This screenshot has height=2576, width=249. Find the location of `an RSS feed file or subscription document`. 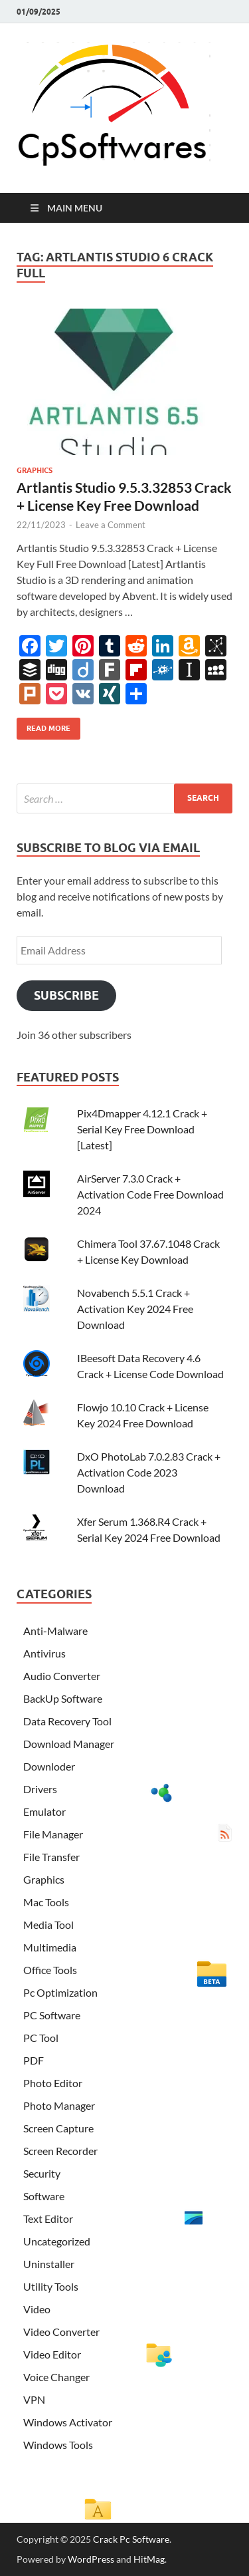

an RSS feed file or subscription document is located at coordinates (224, 1832).